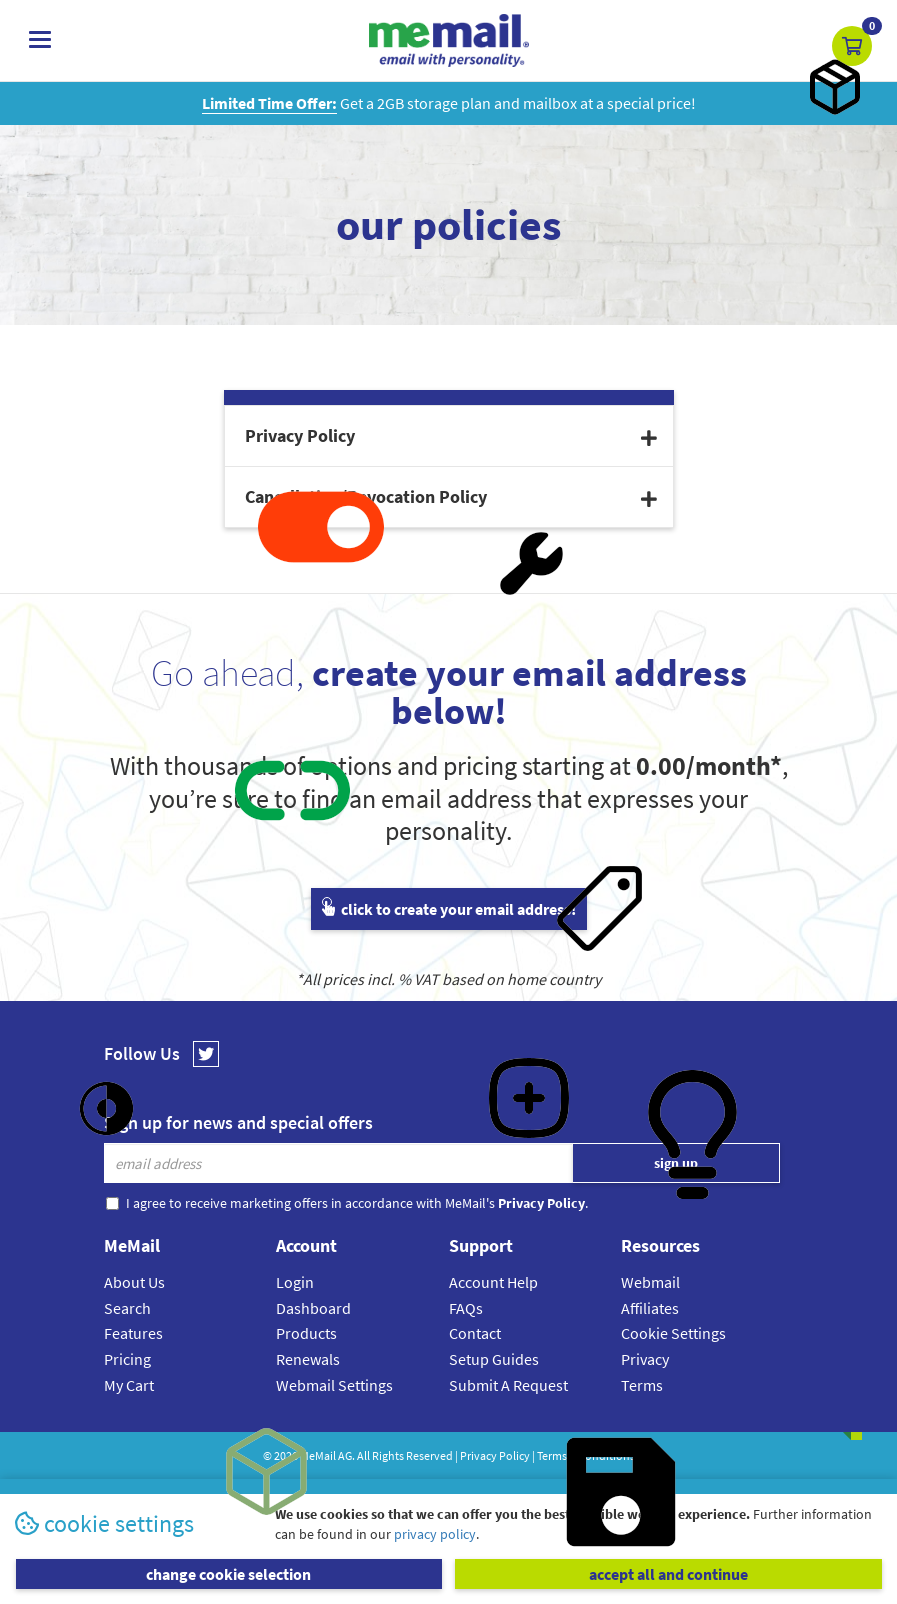  Describe the element at coordinates (531, 563) in the screenshot. I see `access settings or preferences` at that location.